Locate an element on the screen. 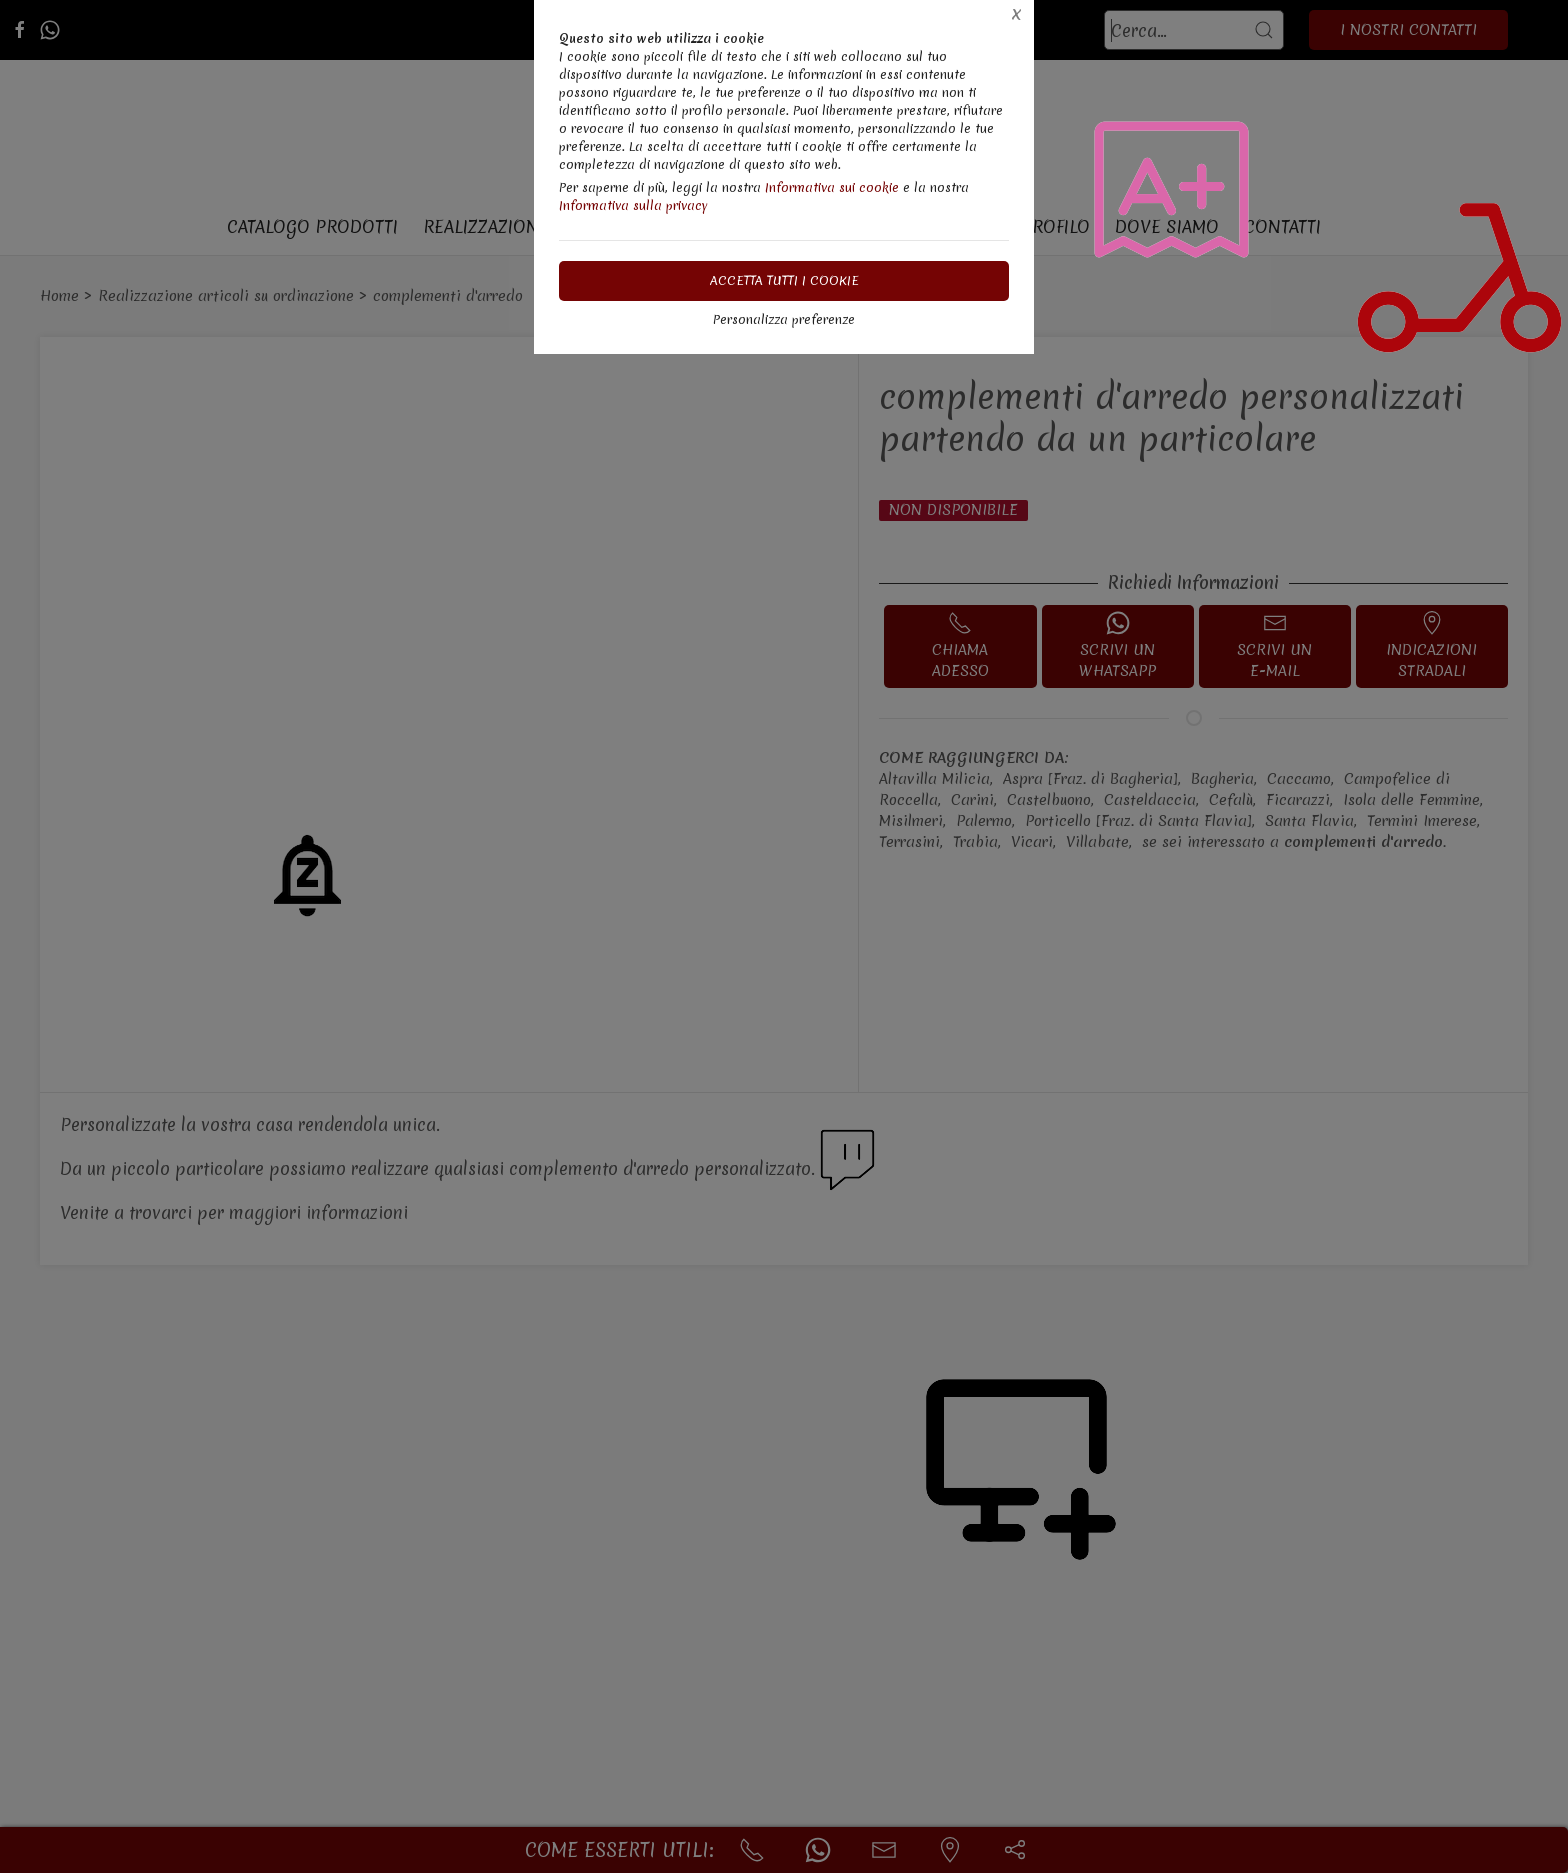 This screenshot has width=1568, height=1873. notifications are currently snoozed is located at coordinates (307, 874).